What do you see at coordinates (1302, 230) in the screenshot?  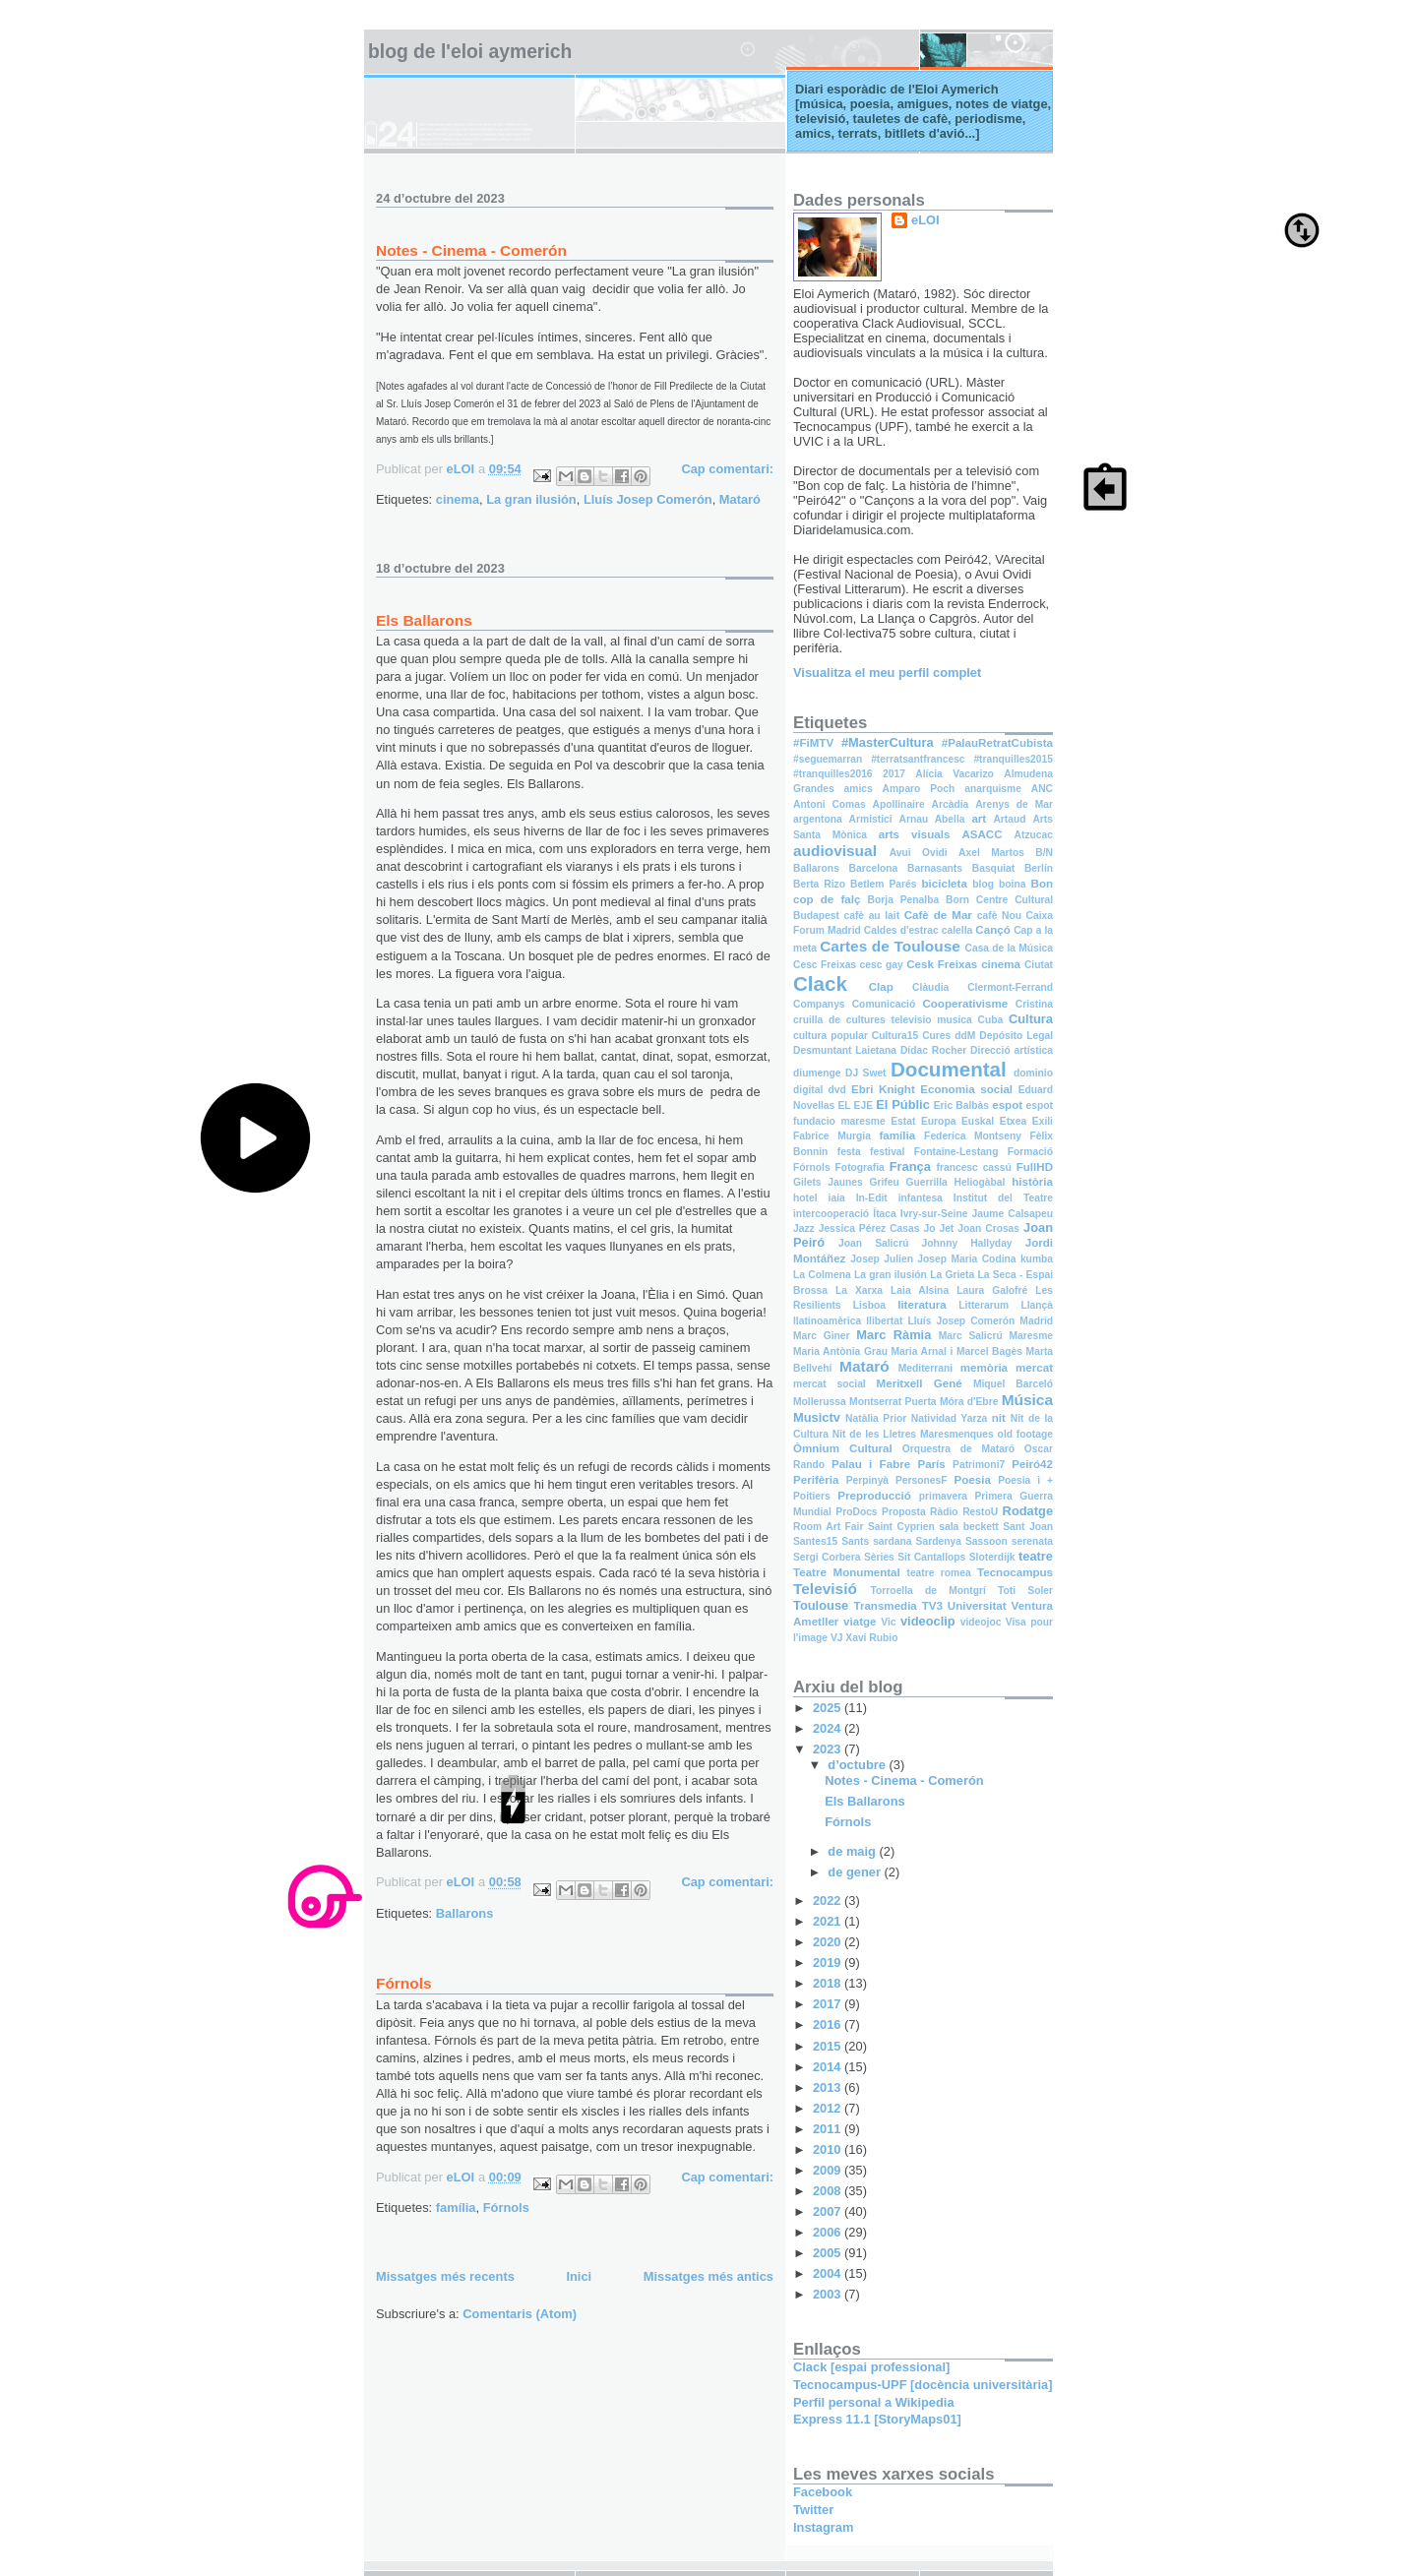 I see `swap or reorder items vertically` at bounding box center [1302, 230].